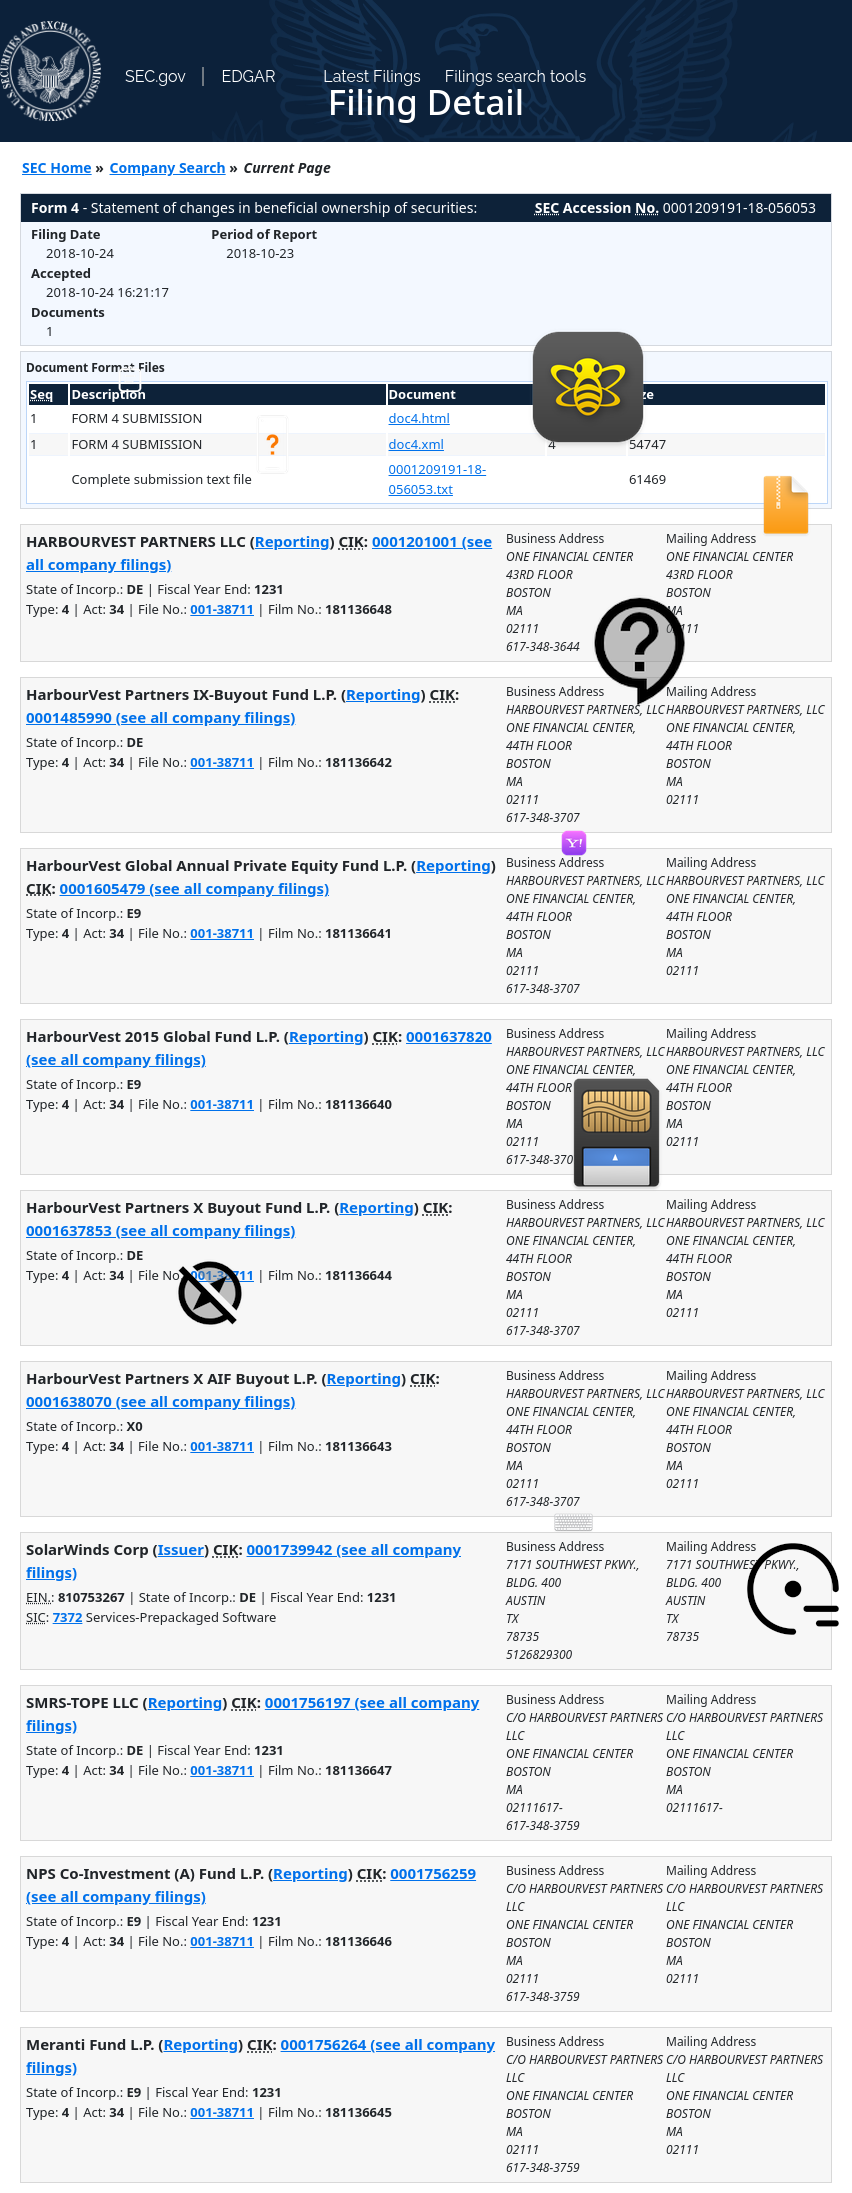 This screenshot has height=2193, width=852. Describe the element at coordinates (793, 1589) in the screenshot. I see `view issue tracking history` at that location.